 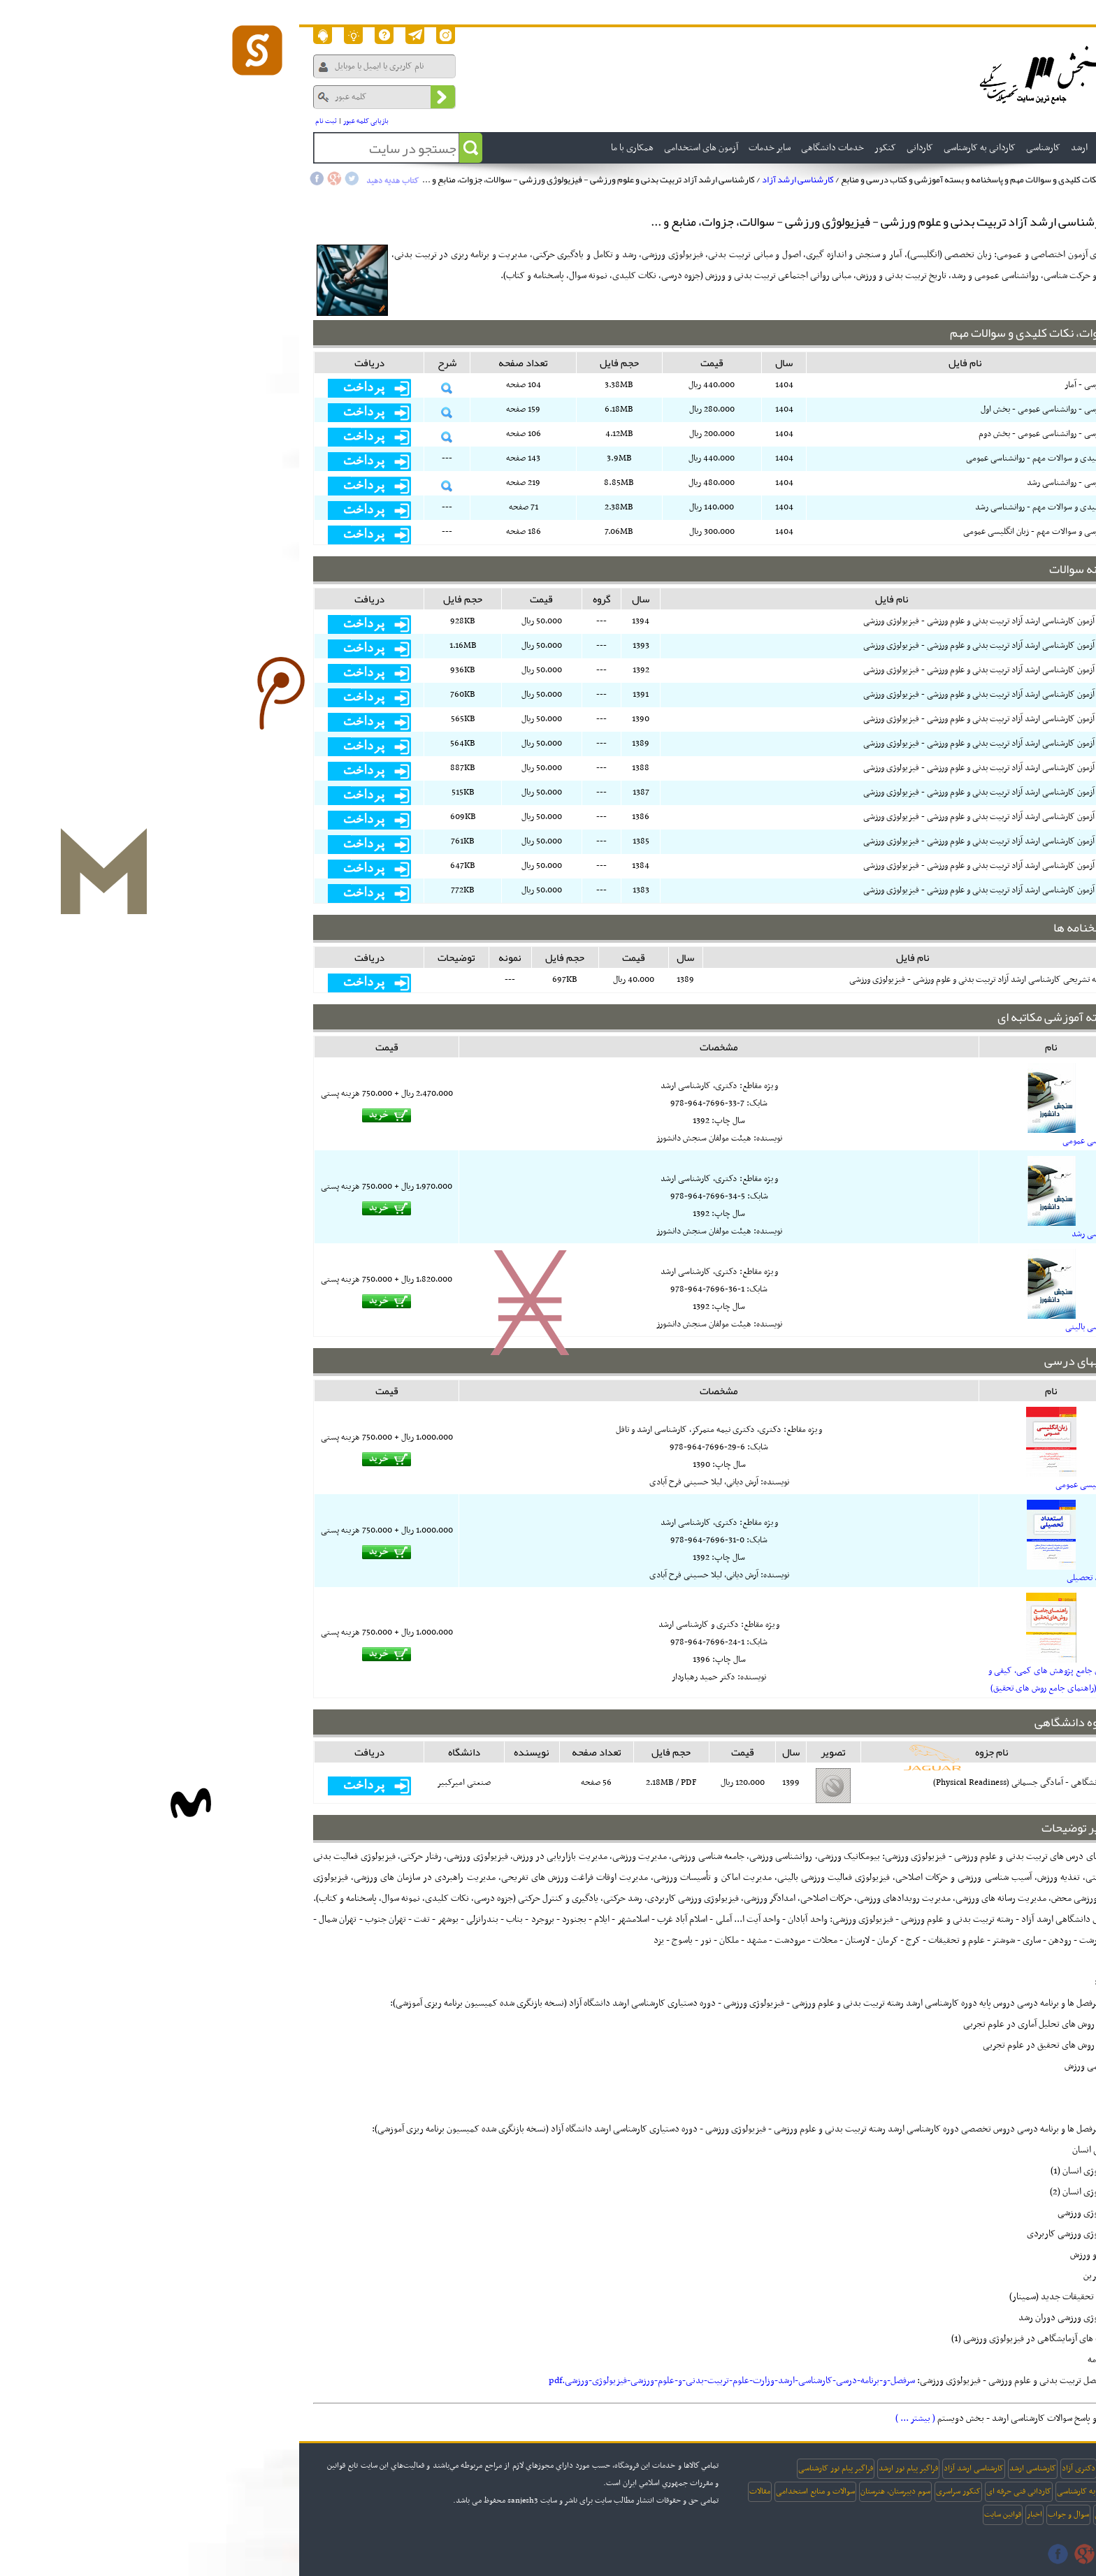 I want to click on nano cryptocurrency logo, so click(x=530, y=1303).